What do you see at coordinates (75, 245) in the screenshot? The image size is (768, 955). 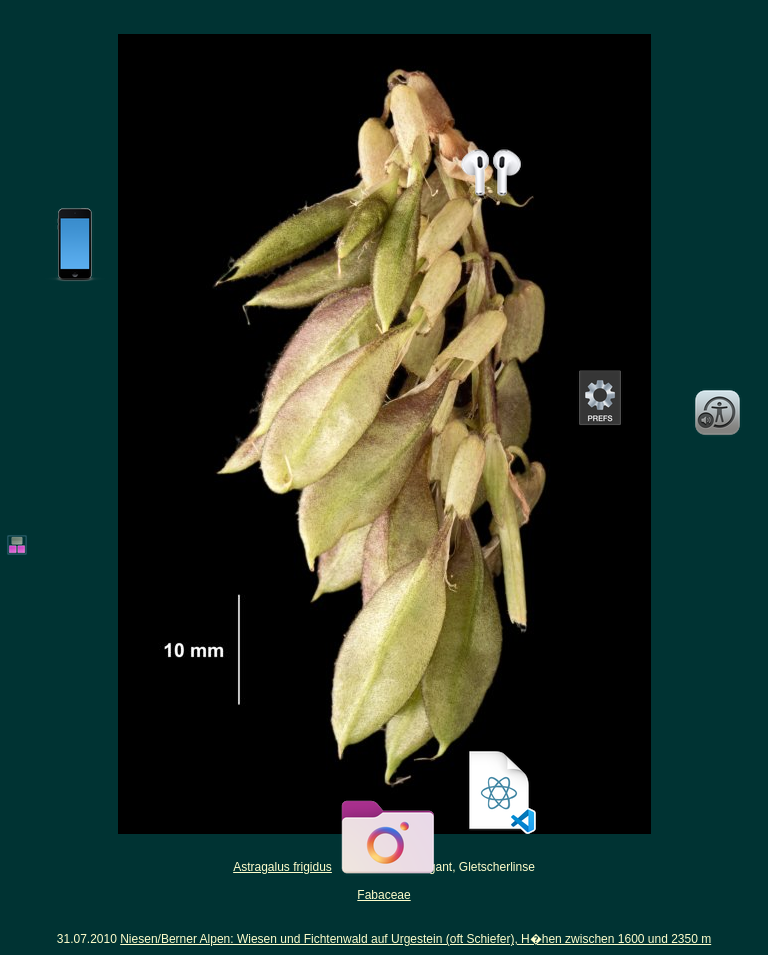 I see `iPod Touch device connected to your computer` at bounding box center [75, 245].